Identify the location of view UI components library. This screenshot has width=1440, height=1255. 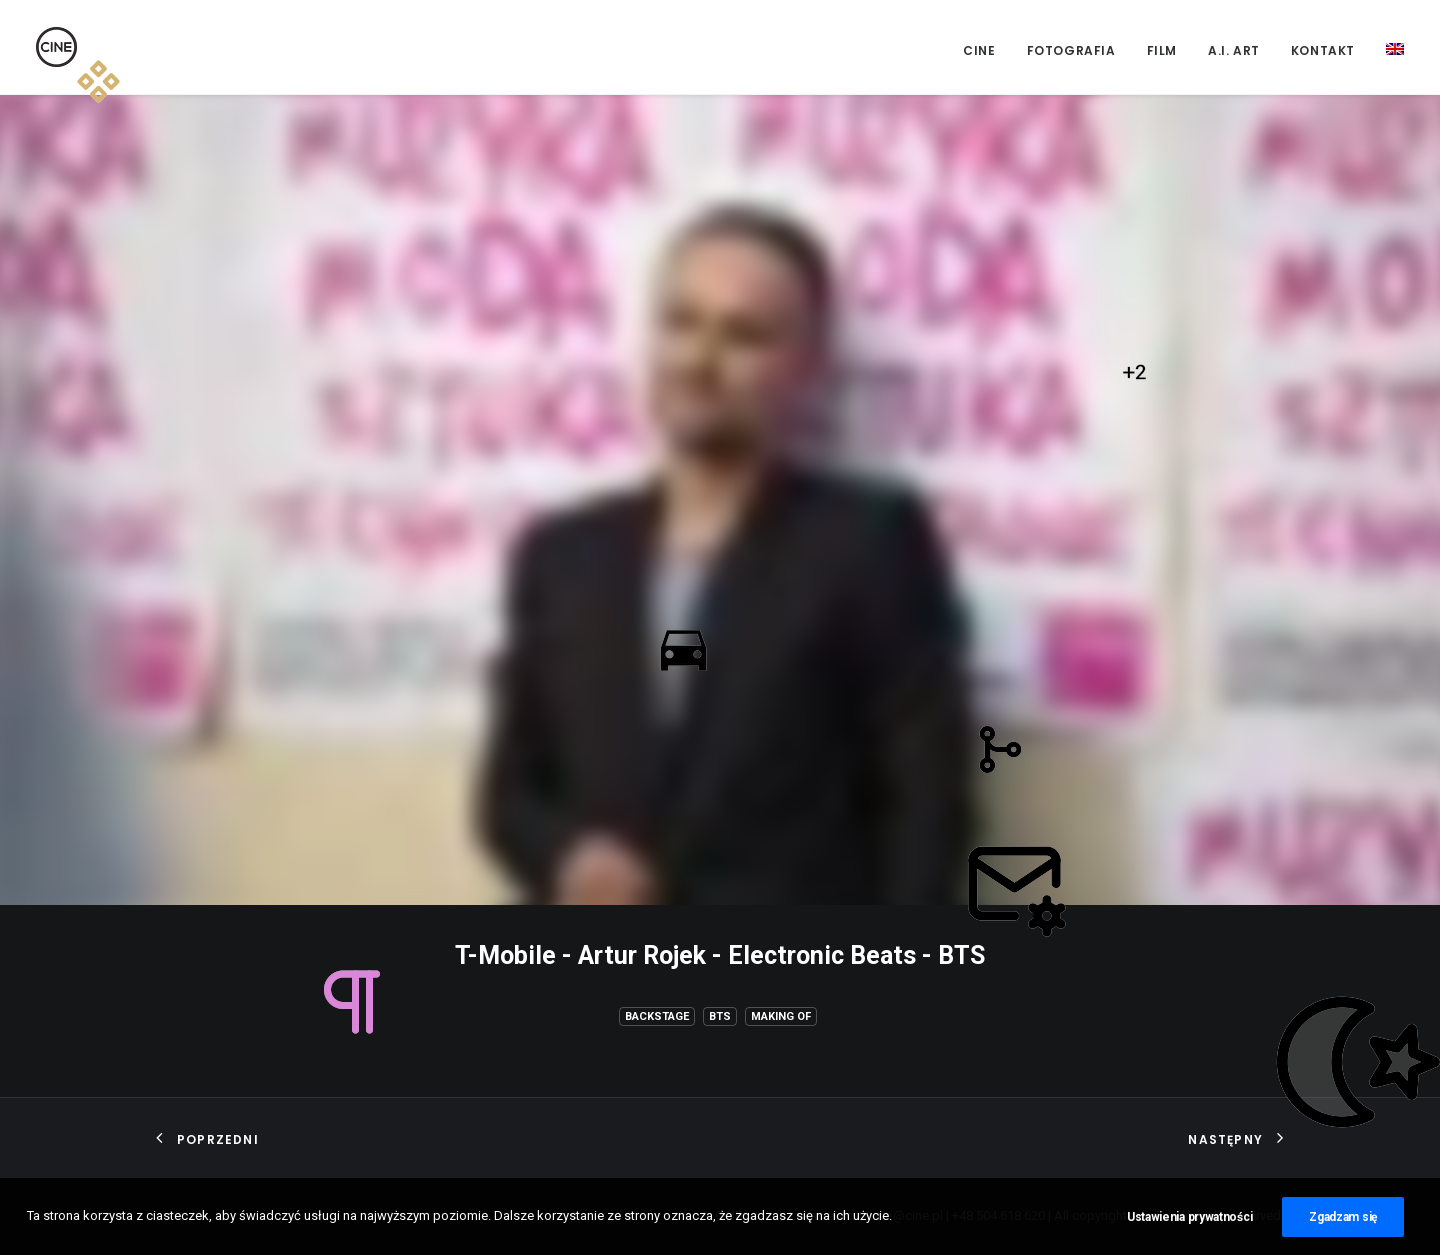
(98, 81).